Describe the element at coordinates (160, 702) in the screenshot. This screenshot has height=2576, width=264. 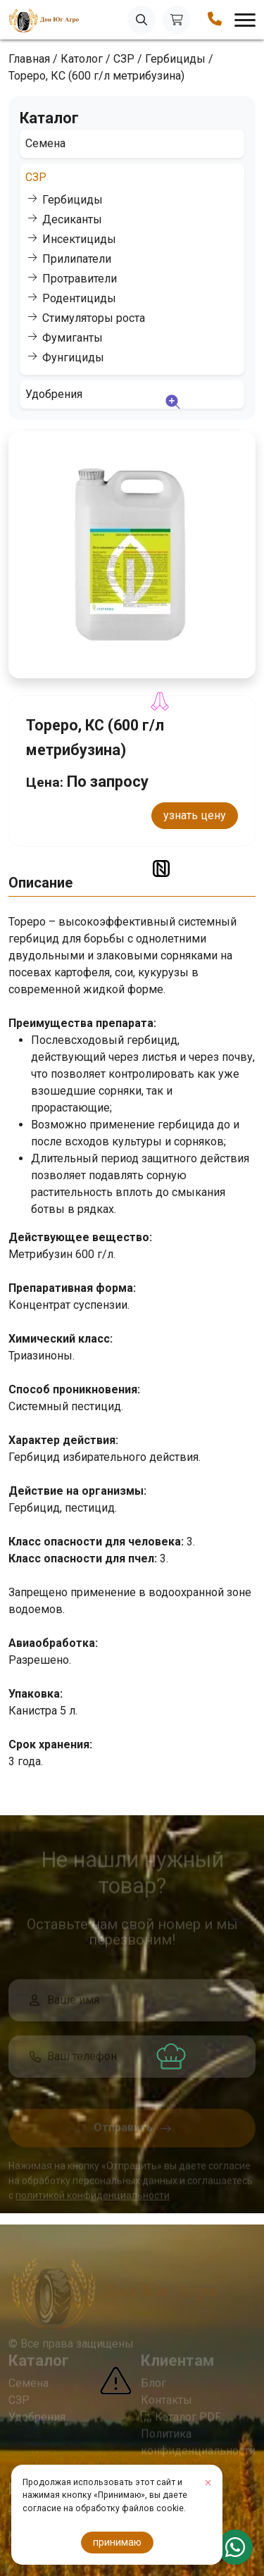
I see `express gratitude or thanks` at that location.